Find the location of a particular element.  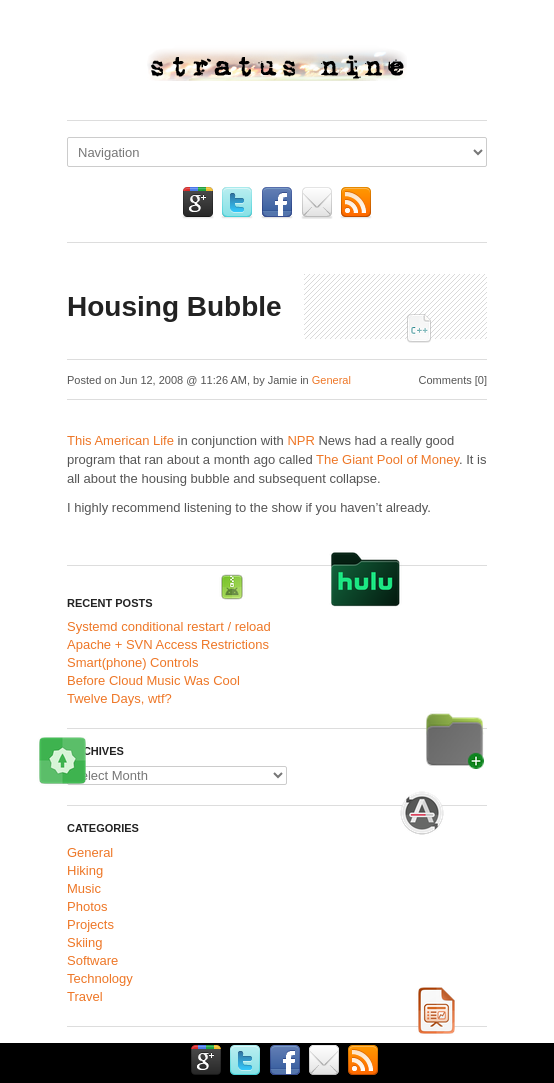

create a new folder is located at coordinates (454, 739).